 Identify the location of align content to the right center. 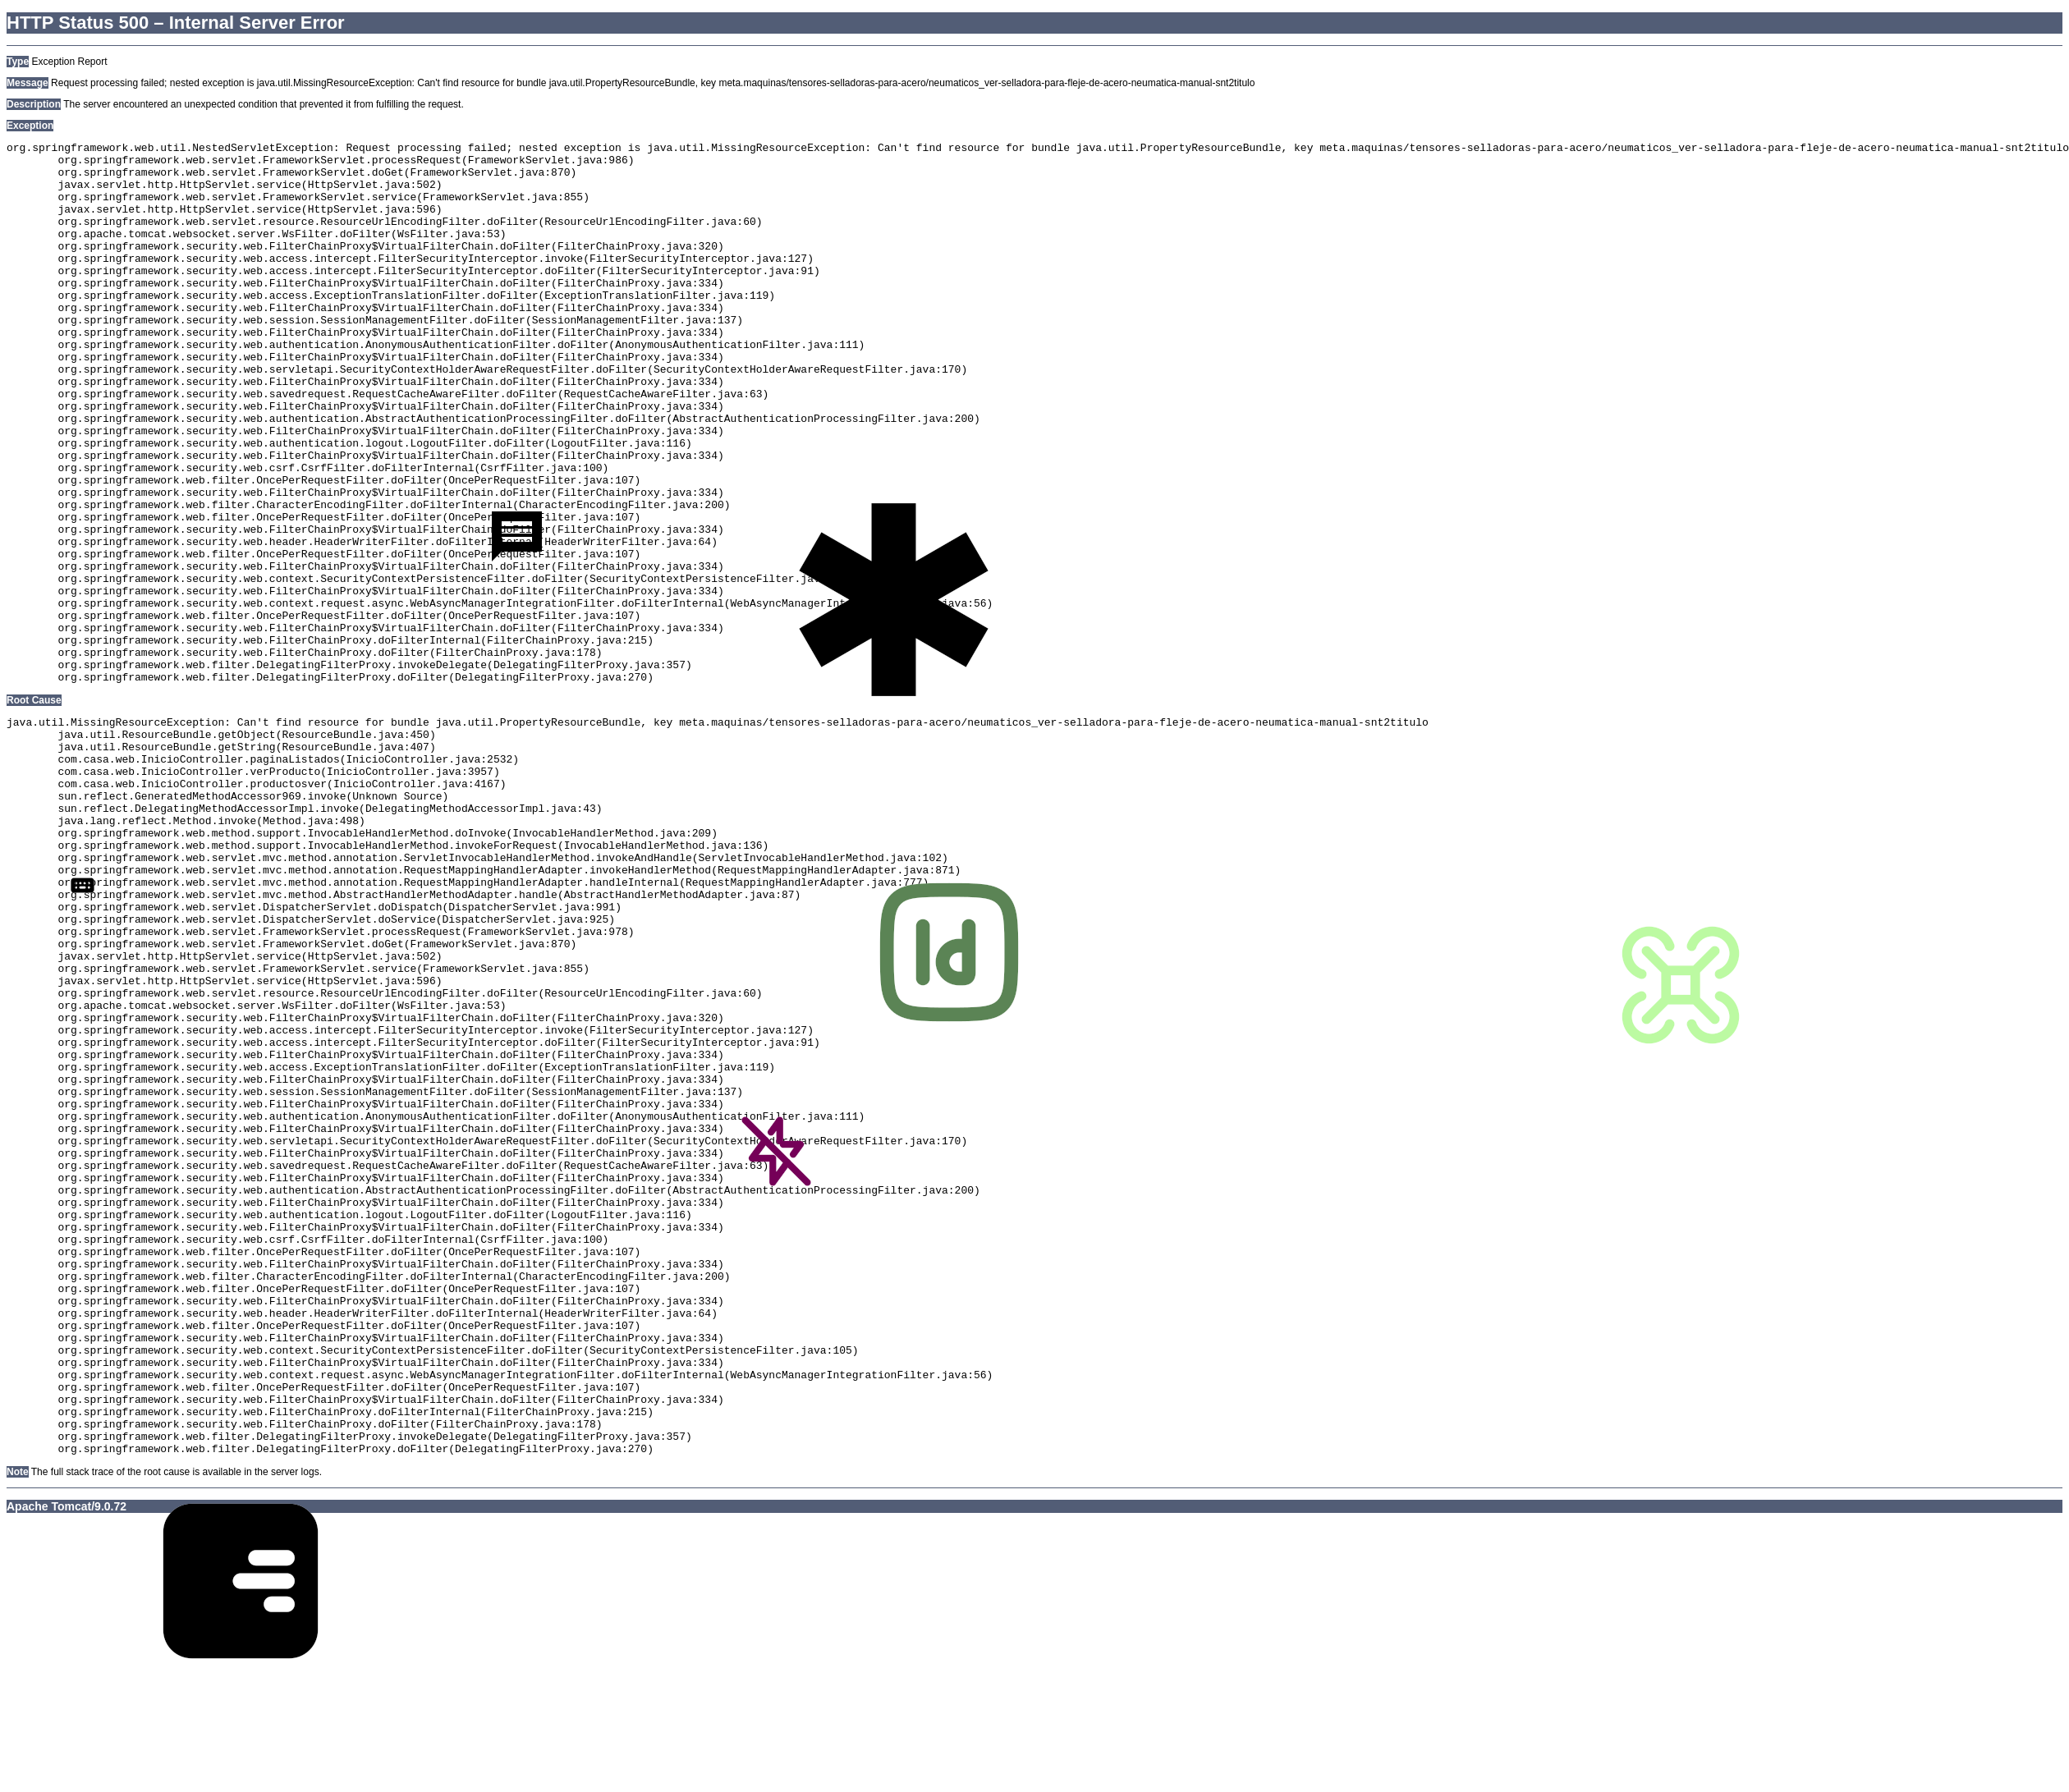
(241, 1581).